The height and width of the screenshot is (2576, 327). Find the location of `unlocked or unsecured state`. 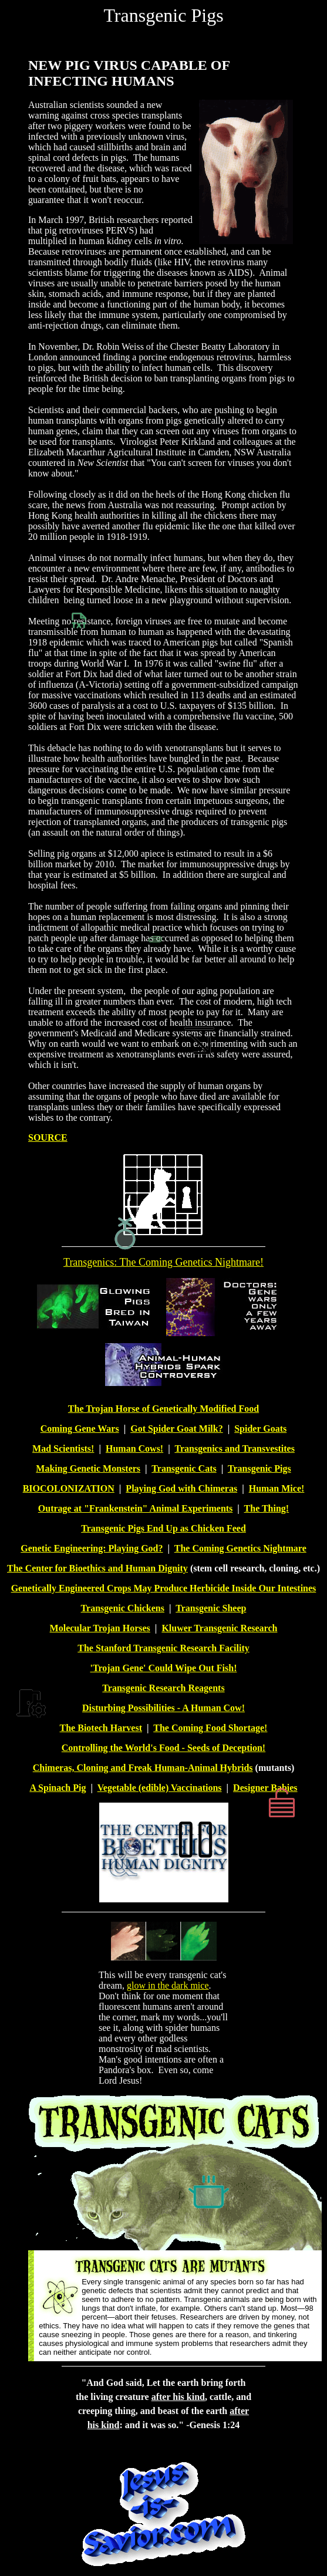

unlocked or unsecured state is located at coordinates (282, 1804).